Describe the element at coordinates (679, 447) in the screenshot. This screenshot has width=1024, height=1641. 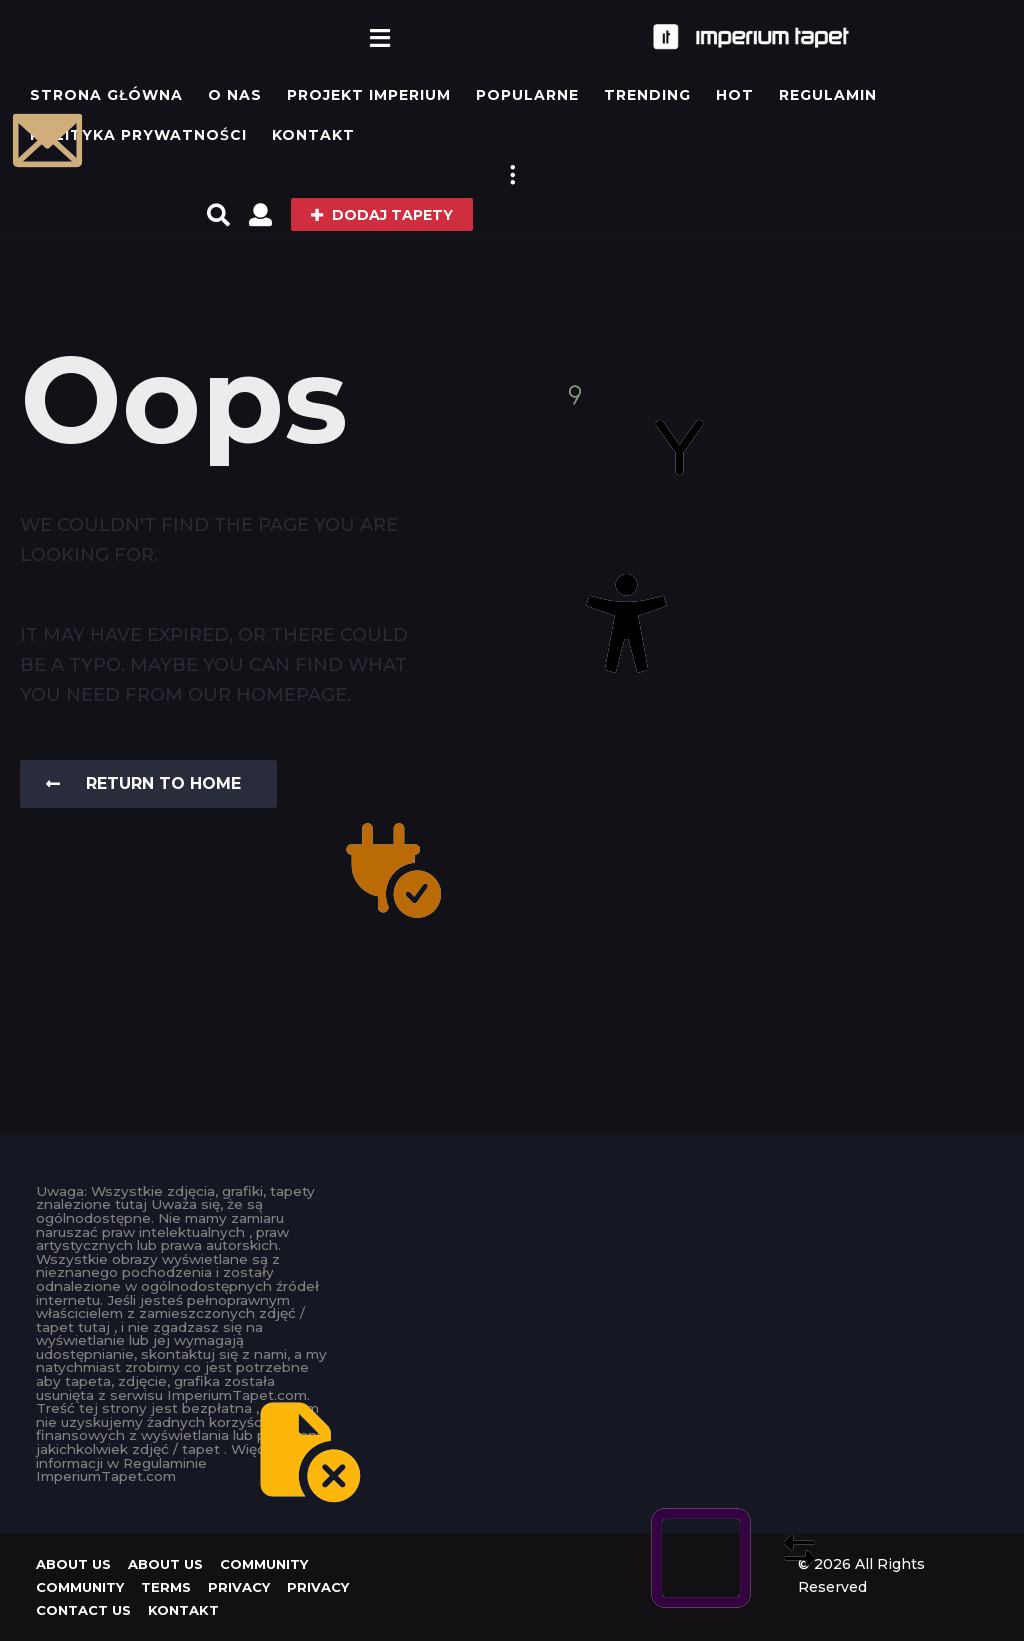
I see `represents the letter Y in text or labeling` at that location.